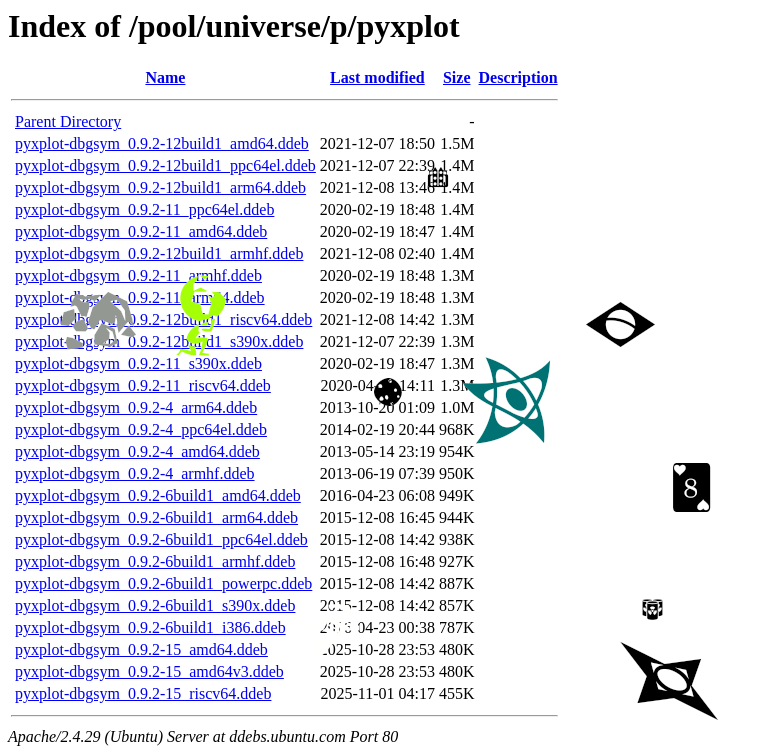 The image size is (768, 754). Describe the element at coordinates (203, 315) in the screenshot. I see `view world map or global content` at that location.